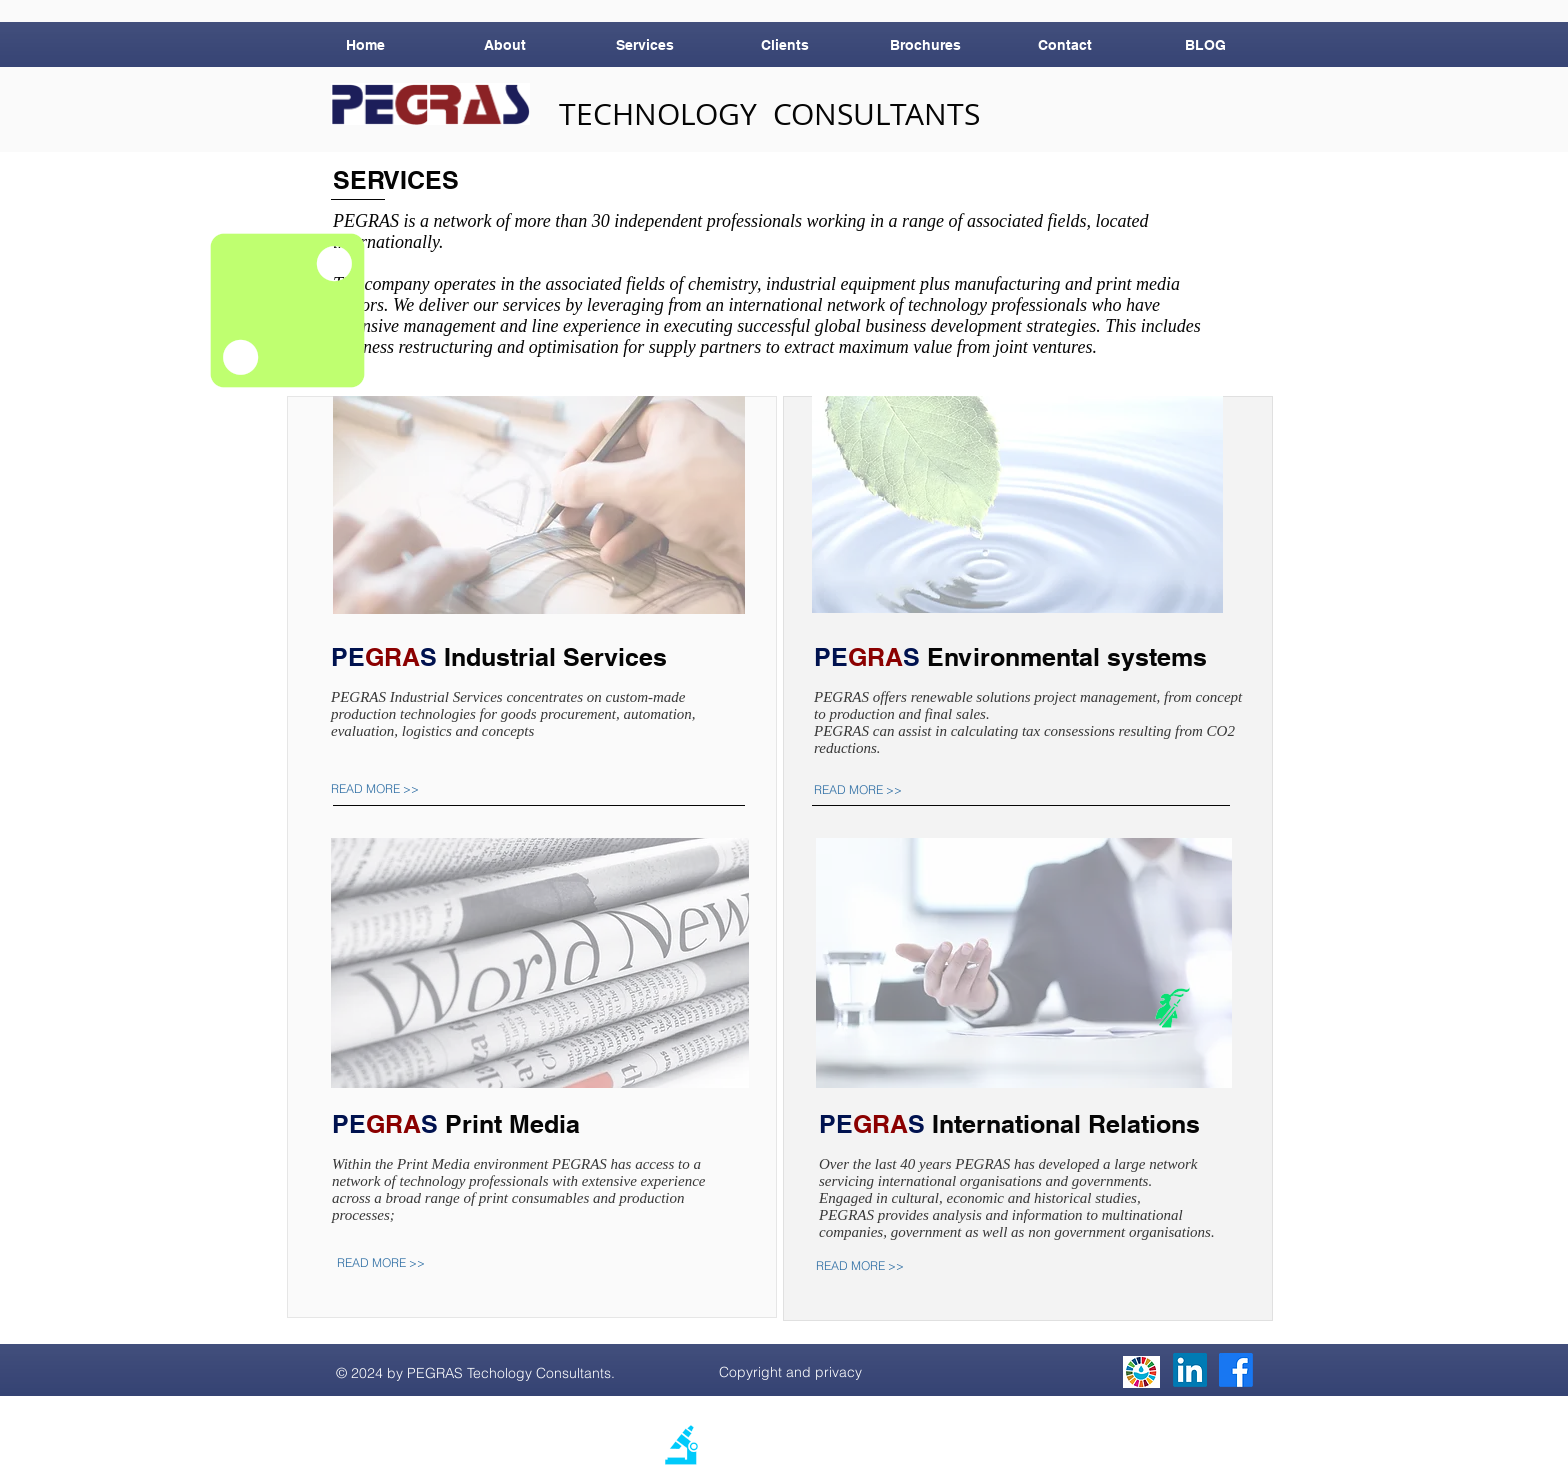  What do you see at coordinates (681, 1444) in the screenshot?
I see `access research or analysis tools` at bounding box center [681, 1444].